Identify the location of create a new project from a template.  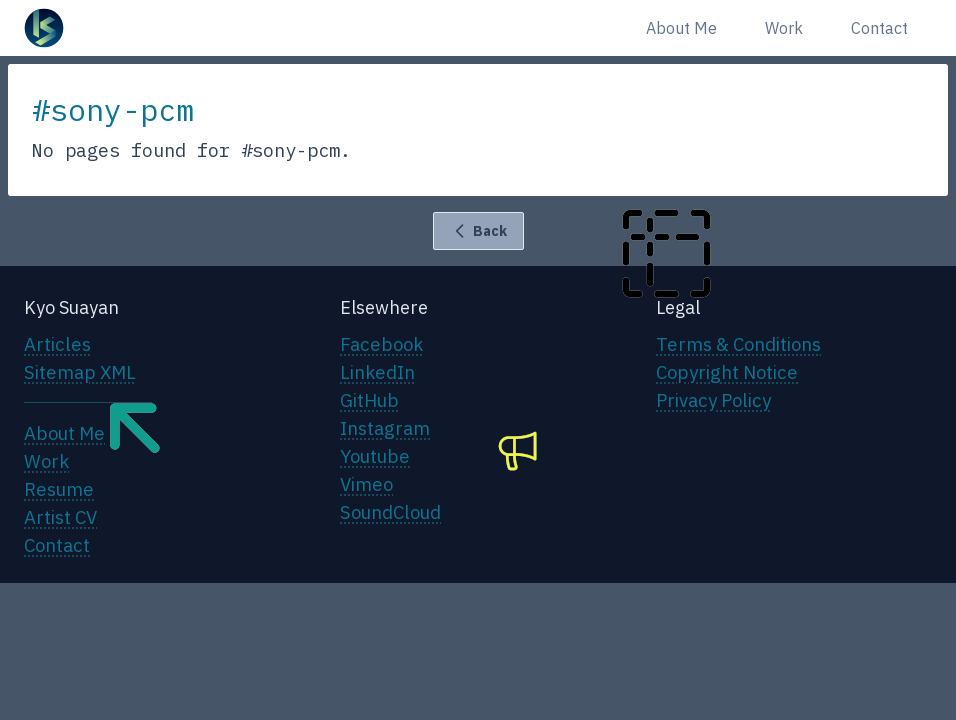
(666, 253).